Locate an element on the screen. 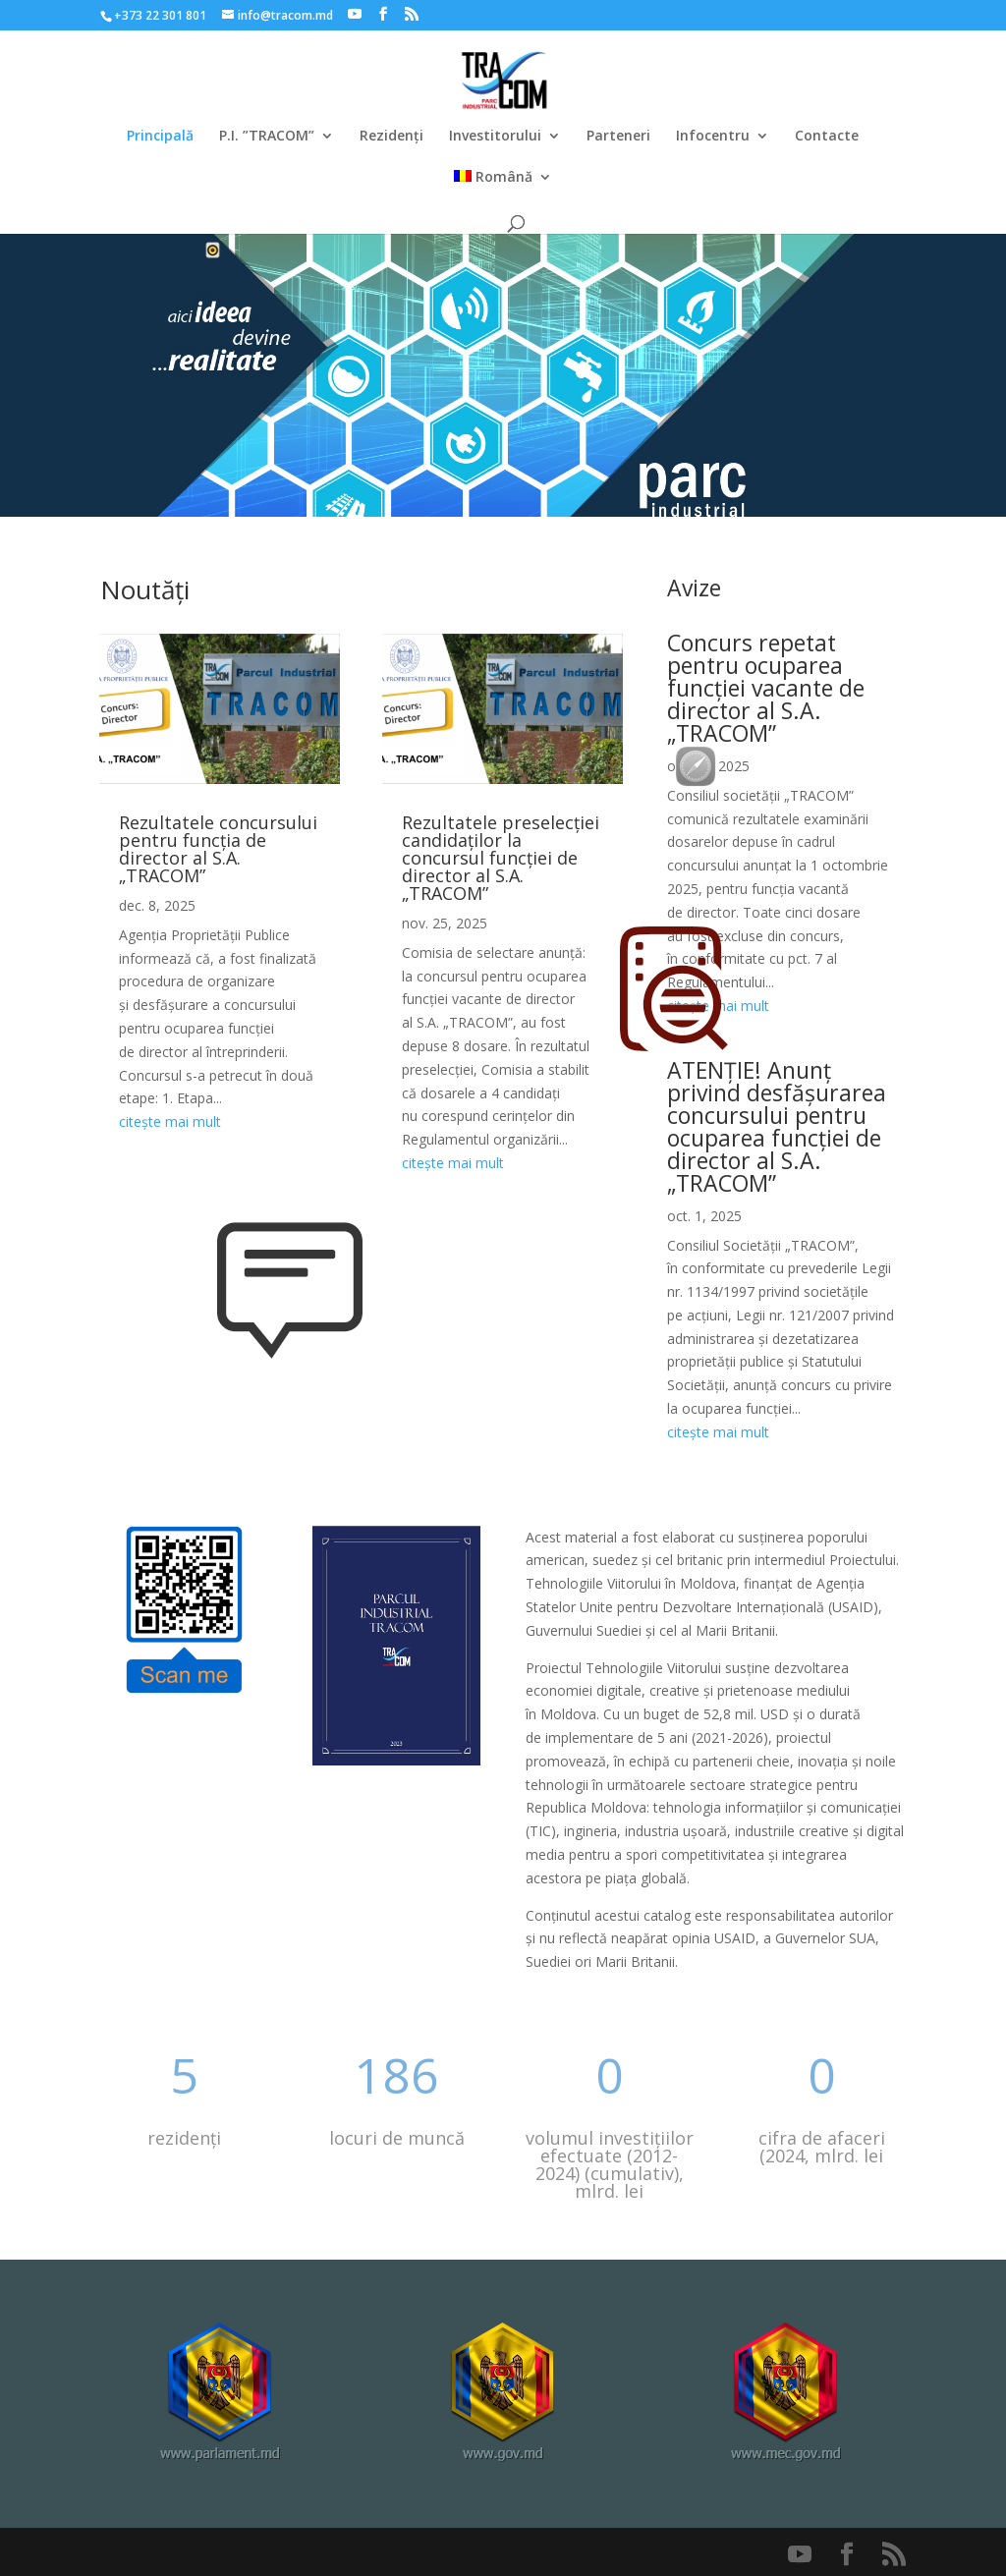 This screenshot has width=1006, height=2576. open the system log viewer app is located at coordinates (674, 988).